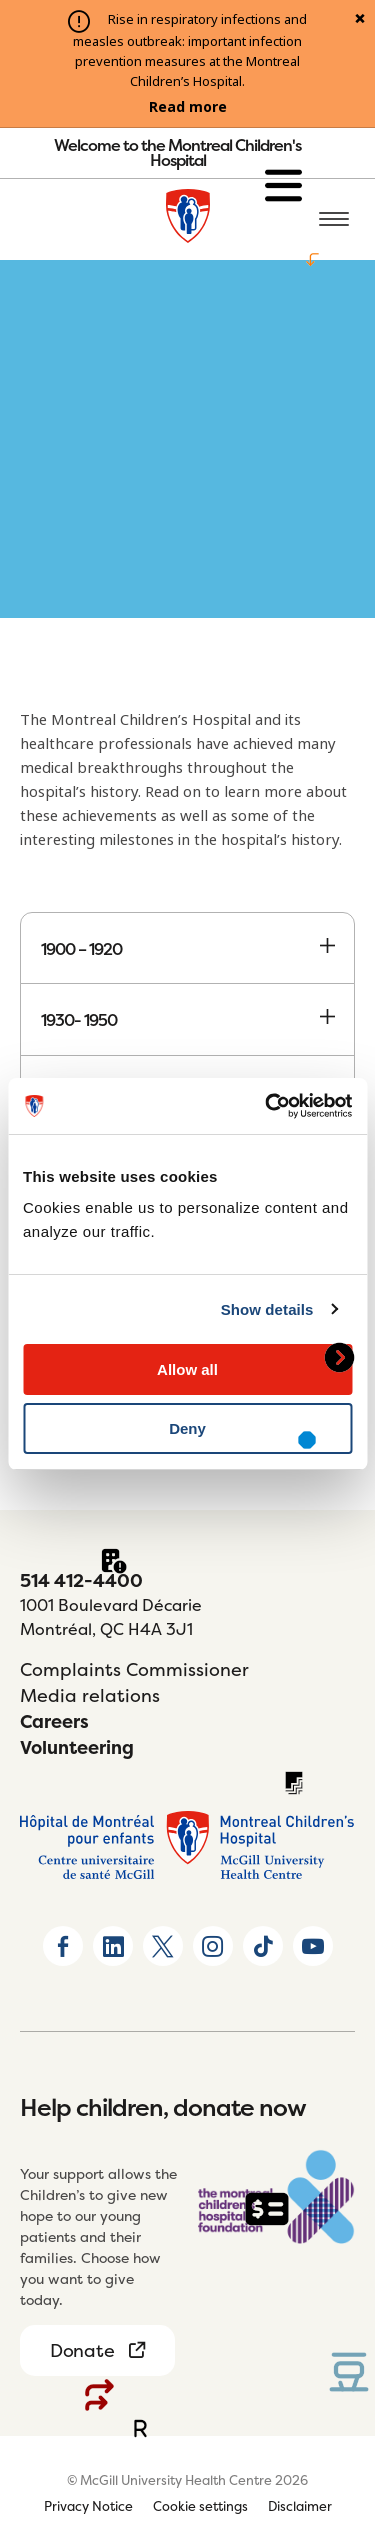 The width and height of the screenshot is (375, 2548). What do you see at coordinates (349, 2372) in the screenshot?
I see `open Douban app` at bounding box center [349, 2372].